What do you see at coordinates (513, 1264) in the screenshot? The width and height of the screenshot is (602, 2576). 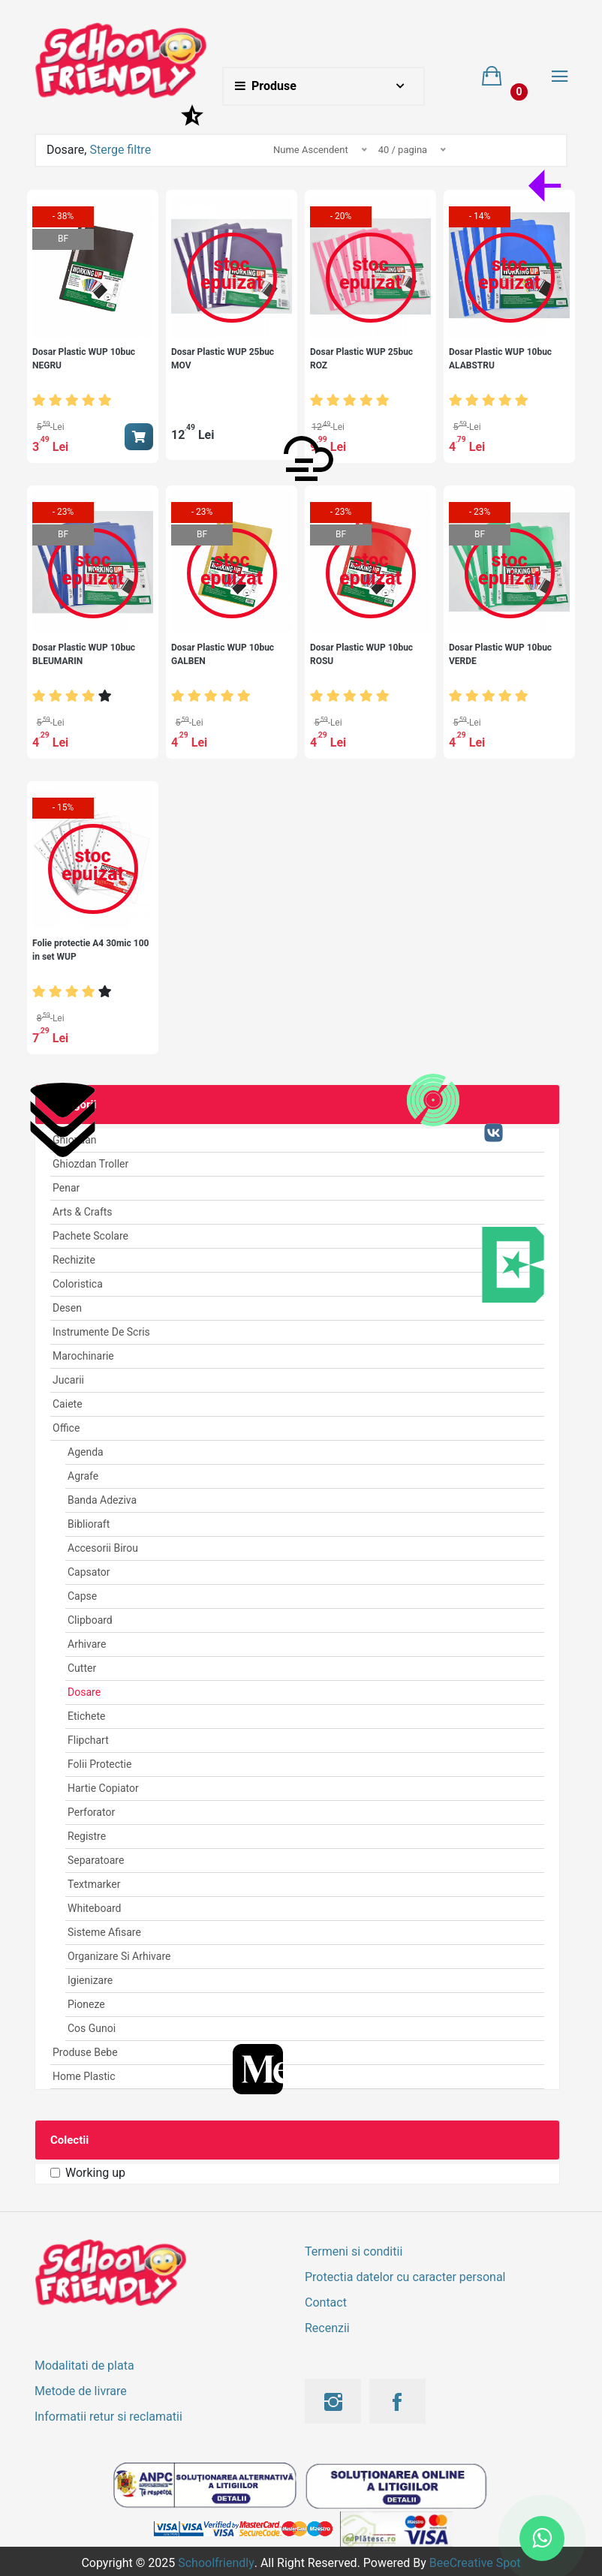 I see `open beatstars music marketplace` at bounding box center [513, 1264].